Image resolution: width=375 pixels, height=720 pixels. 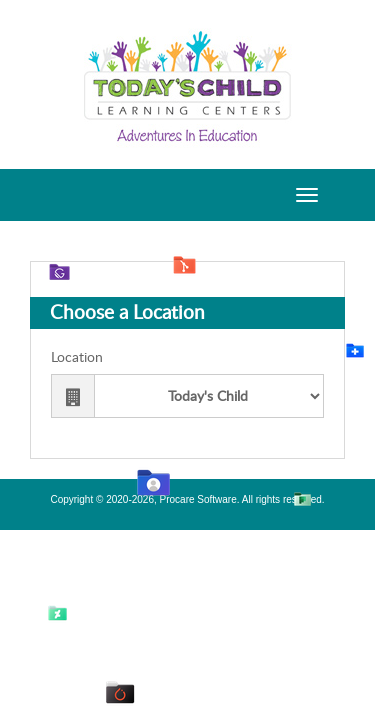 What do you see at coordinates (153, 483) in the screenshot?
I see `open user profile folder` at bounding box center [153, 483].